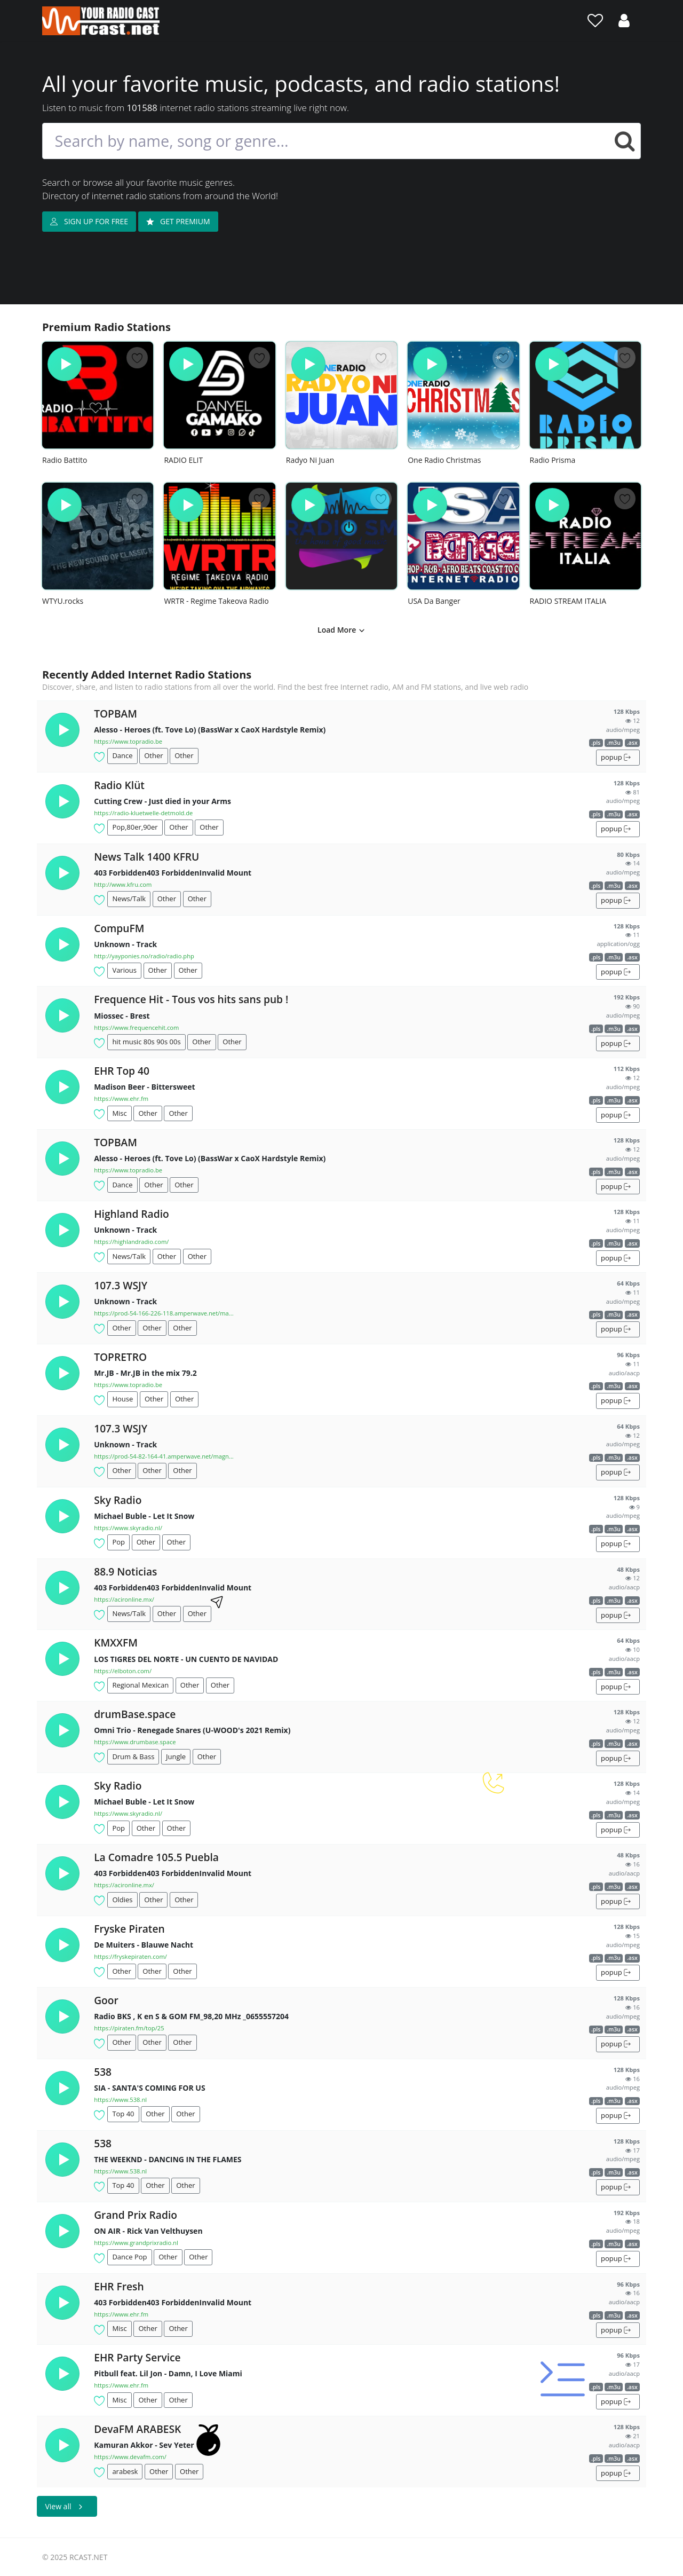 The width and height of the screenshot is (683, 2576). I want to click on indicates fruit or produce category, so click(208, 2440).